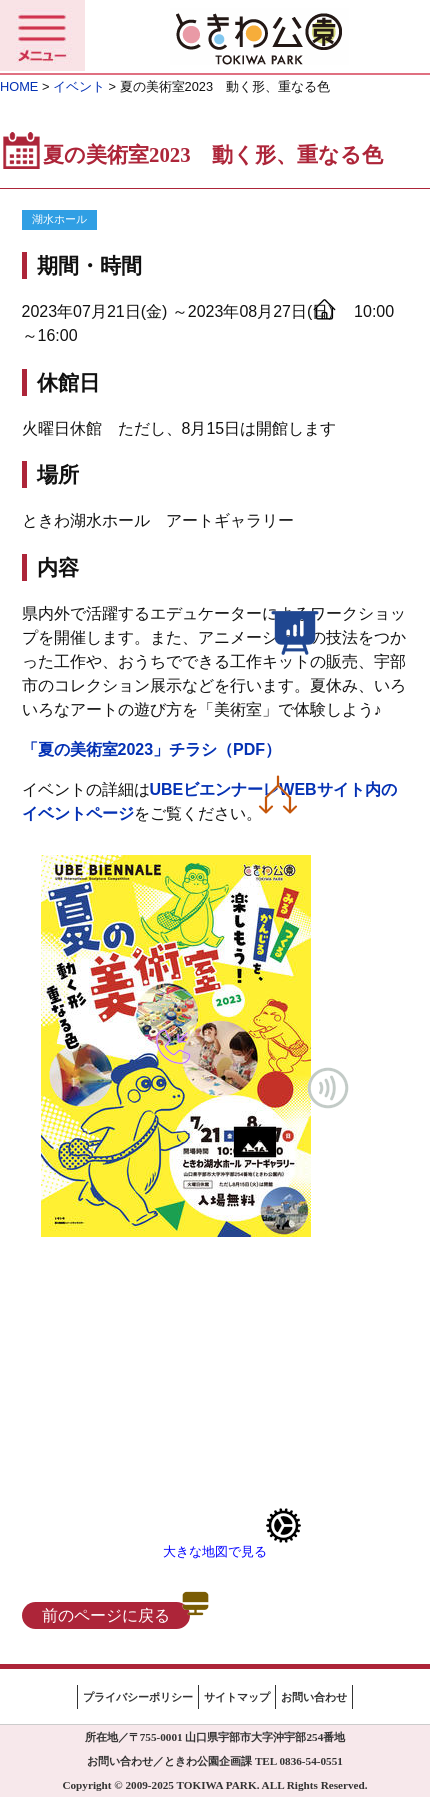 The height and width of the screenshot is (1797, 430). What do you see at coordinates (195, 1603) in the screenshot?
I see `view on desktop display` at bounding box center [195, 1603].